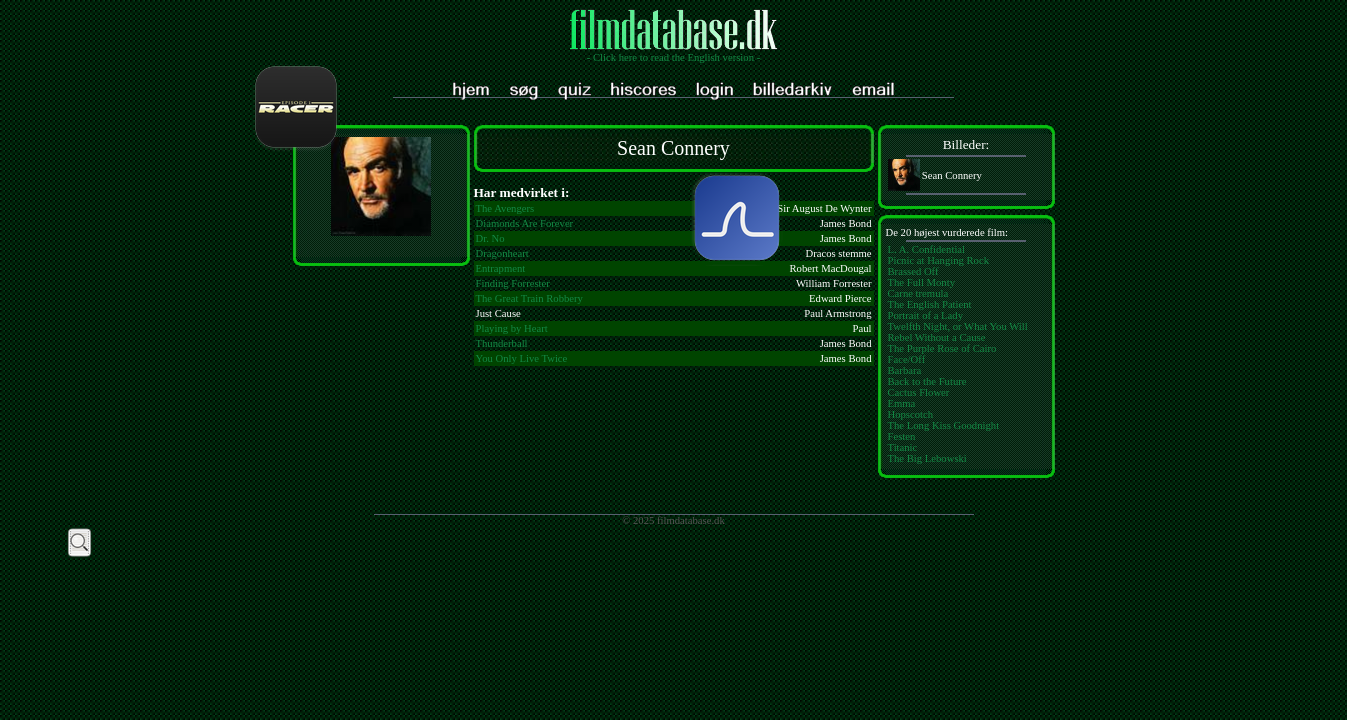 The width and height of the screenshot is (1347, 720). What do you see at coordinates (737, 218) in the screenshot?
I see `open wireshark network protocol analyzer` at bounding box center [737, 218].